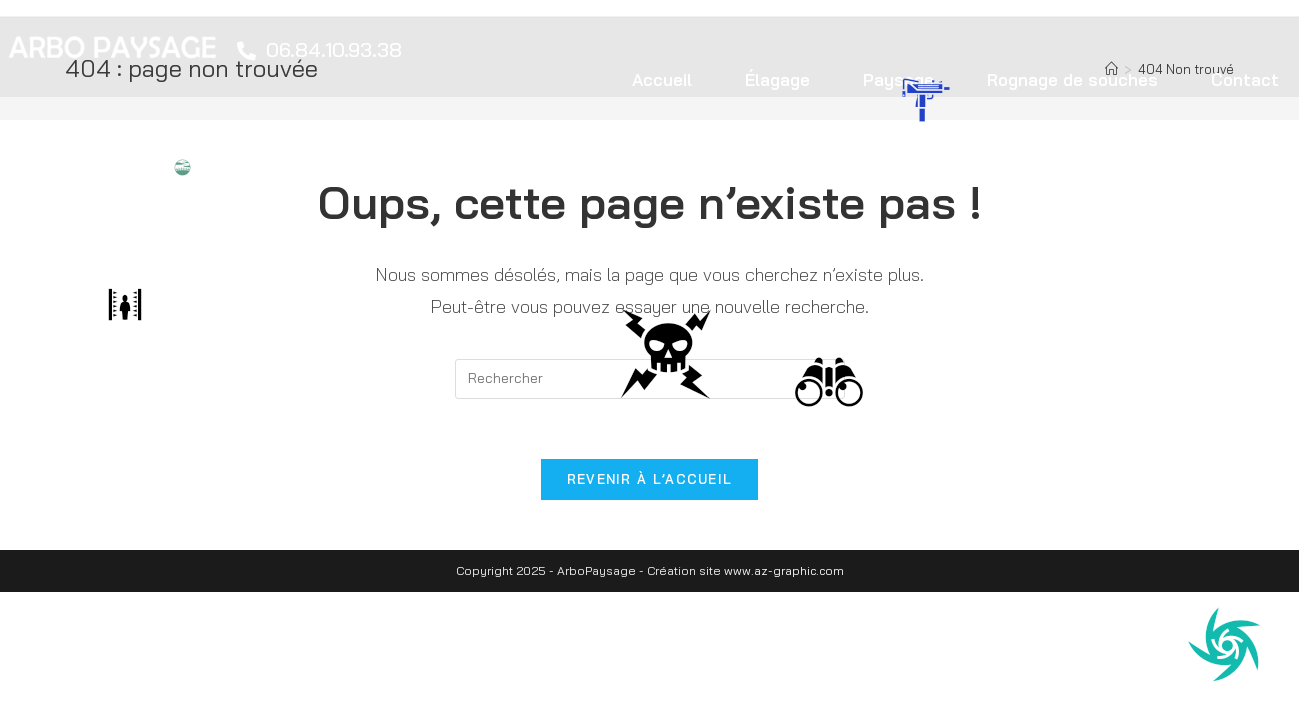 The image size is (1299, 720). Describe the element at coordinates (1224, 644) in the screenshot. I see `spinning shuriken or ninja star weapon indicator` at that location.